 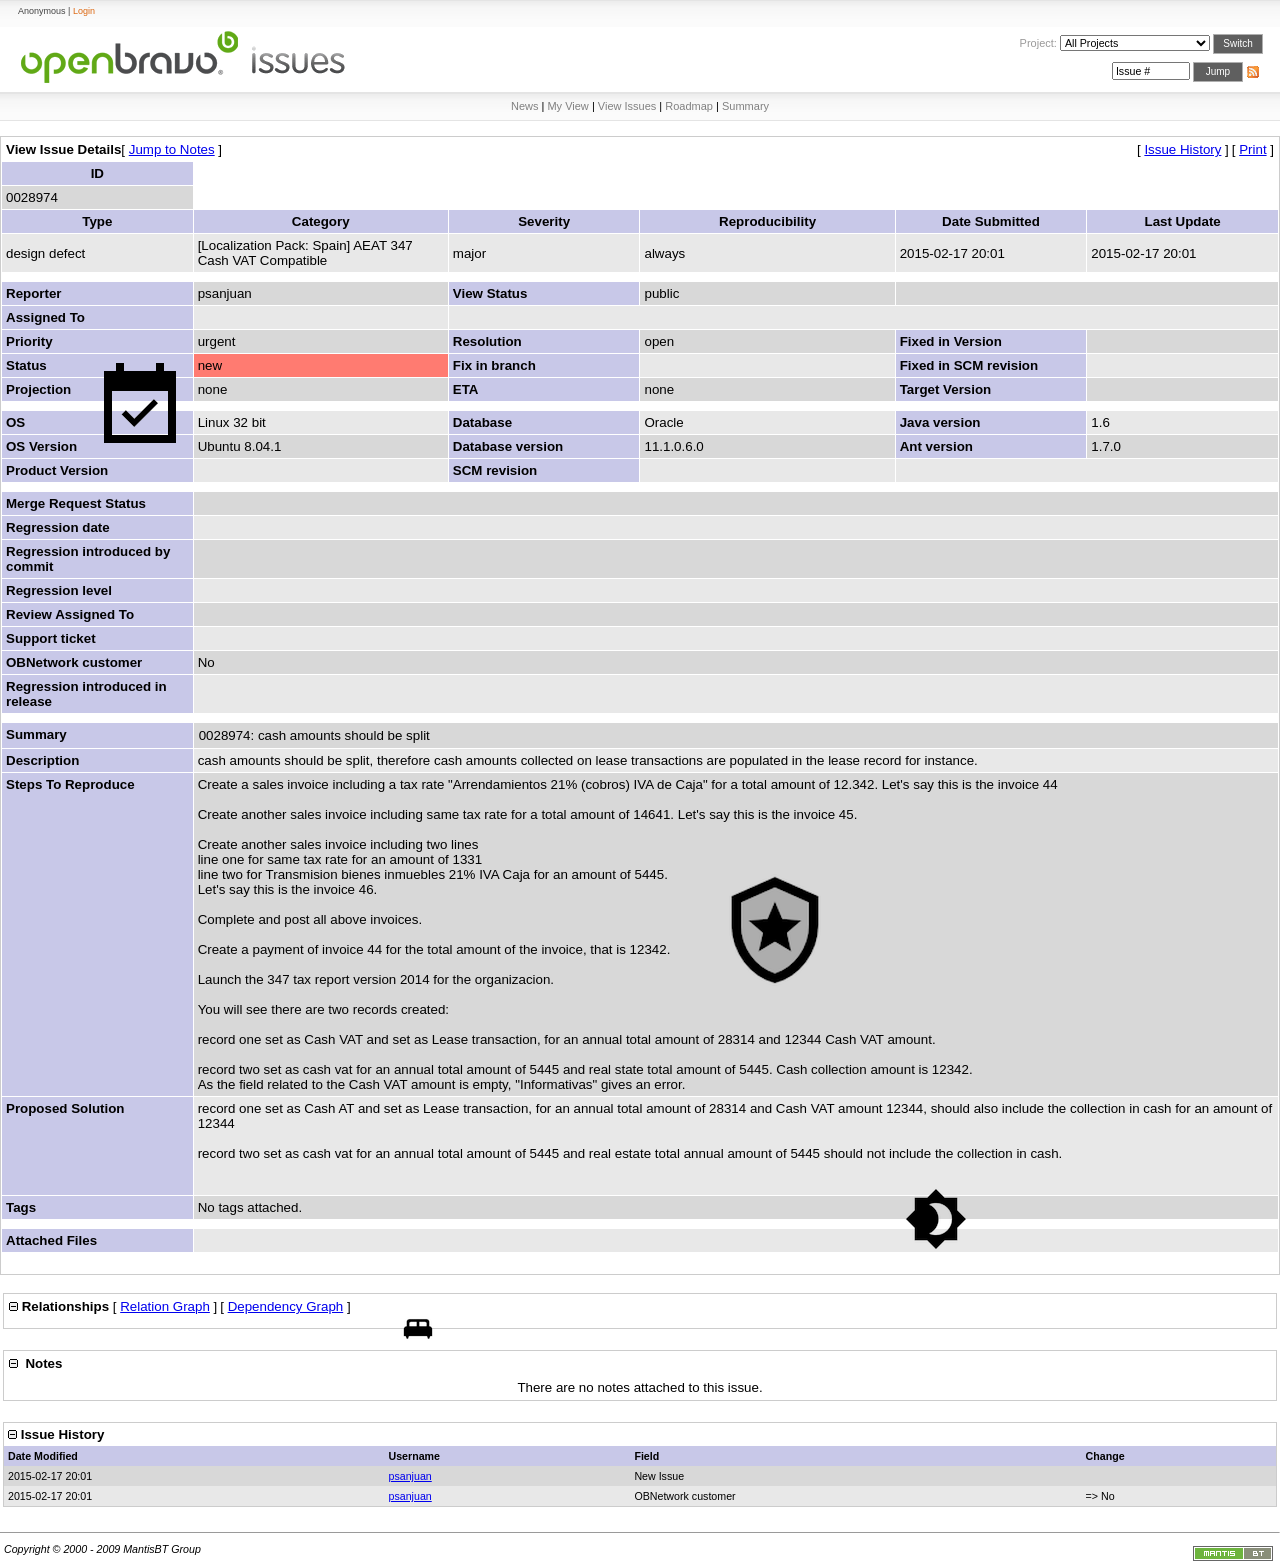 What do you see at coordinates (418, 1329) in the screenshot?
I see `view hotel room or accommodation options` at bounding box center [418, 1329].